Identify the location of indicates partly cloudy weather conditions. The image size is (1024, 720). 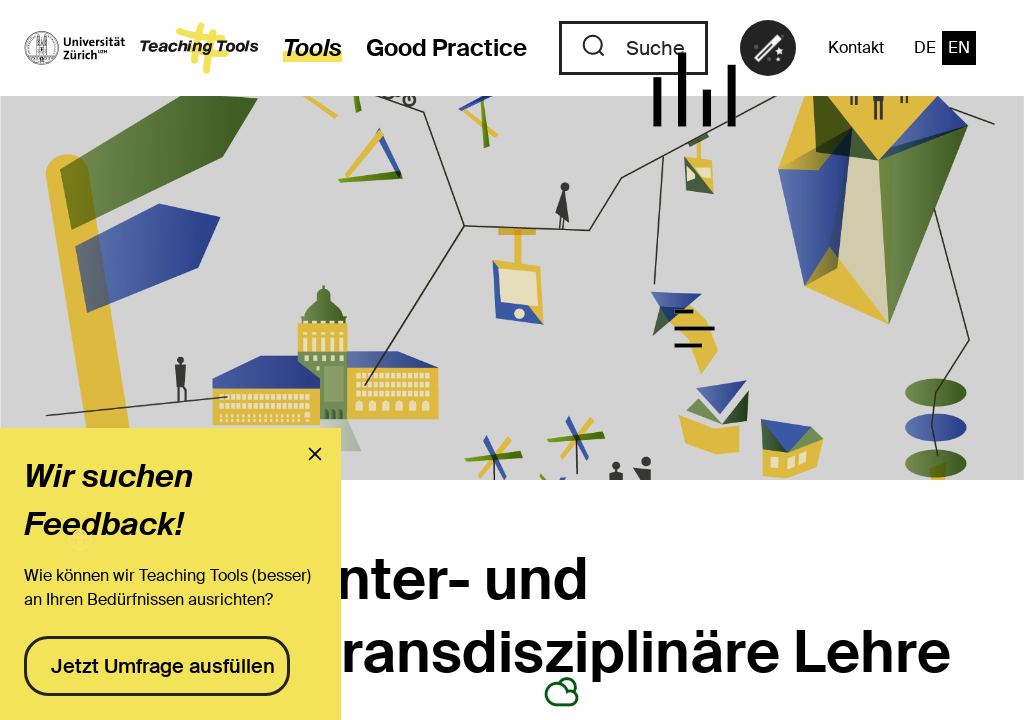
(561, 692).